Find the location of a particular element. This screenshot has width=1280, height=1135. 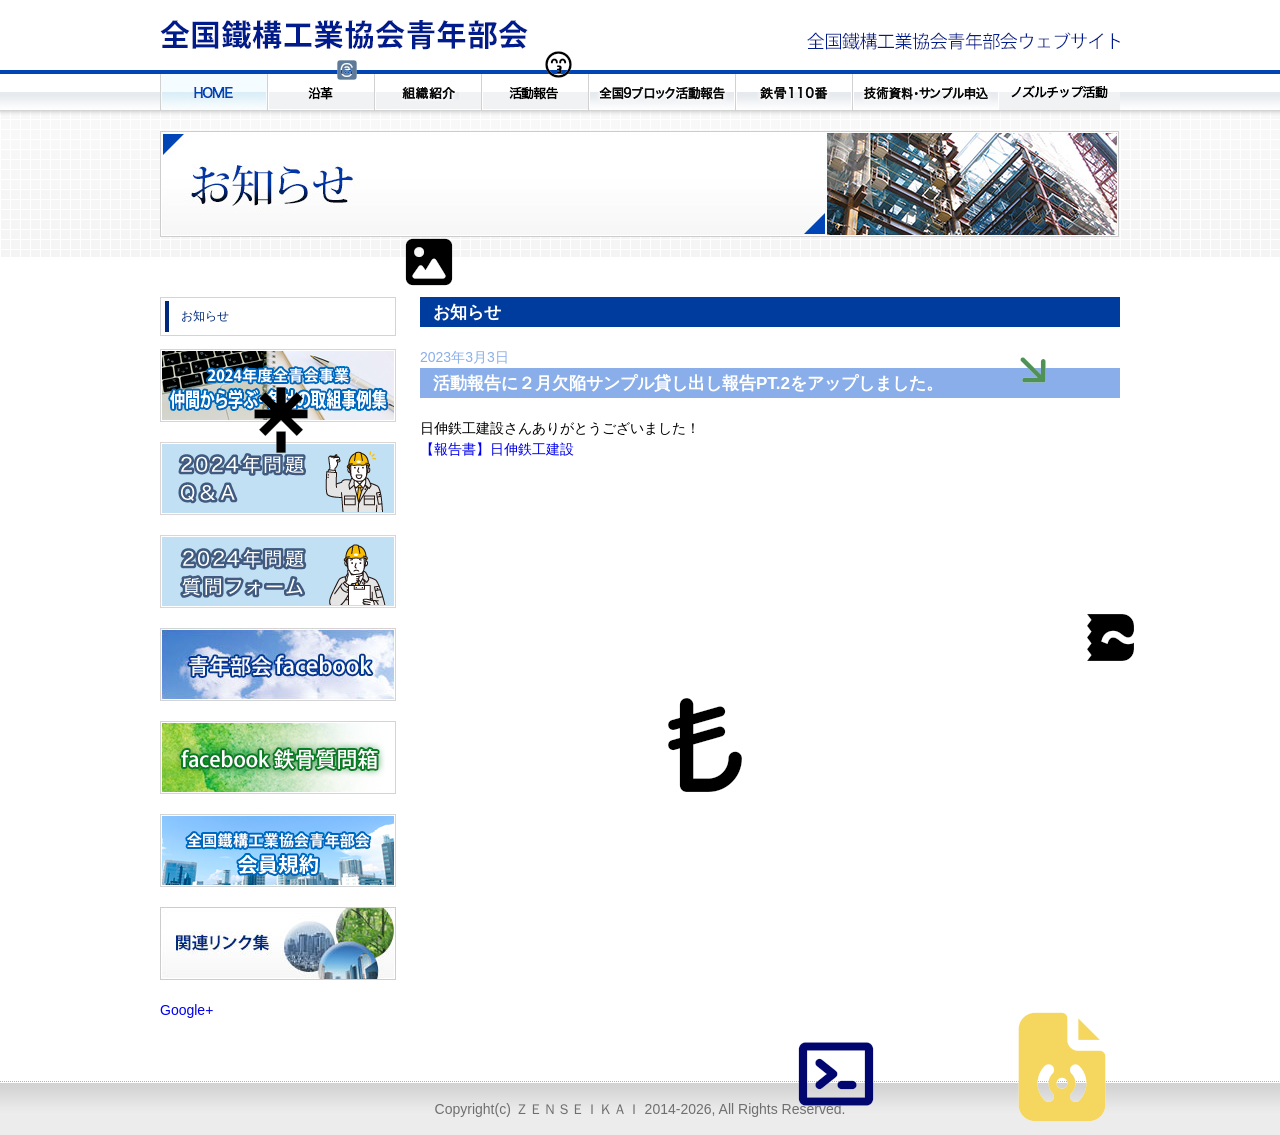

send a kiss or affectionate reaction is located at coordinates (558, 64).